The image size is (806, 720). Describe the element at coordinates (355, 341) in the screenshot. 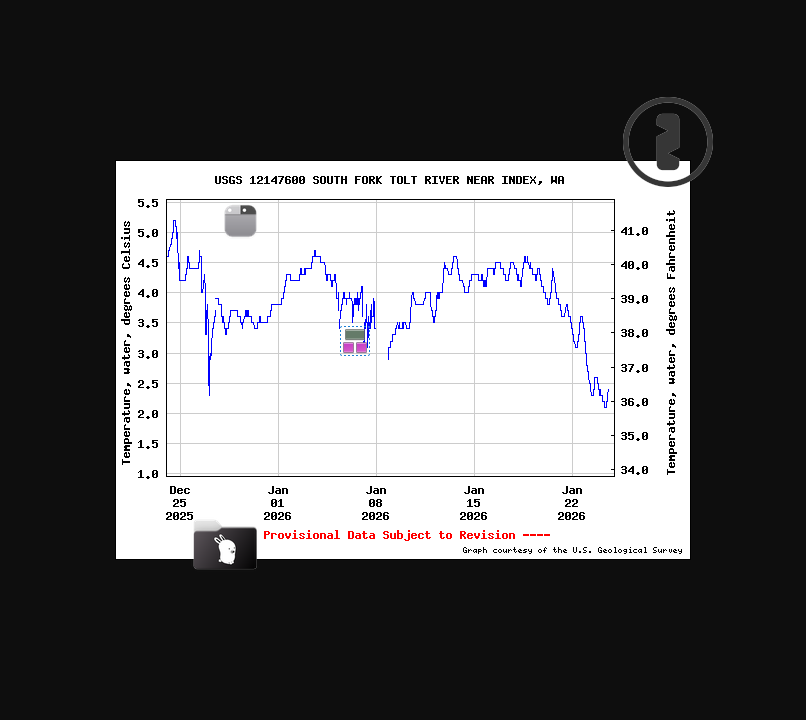

I see `select all items in the current view` at that location.